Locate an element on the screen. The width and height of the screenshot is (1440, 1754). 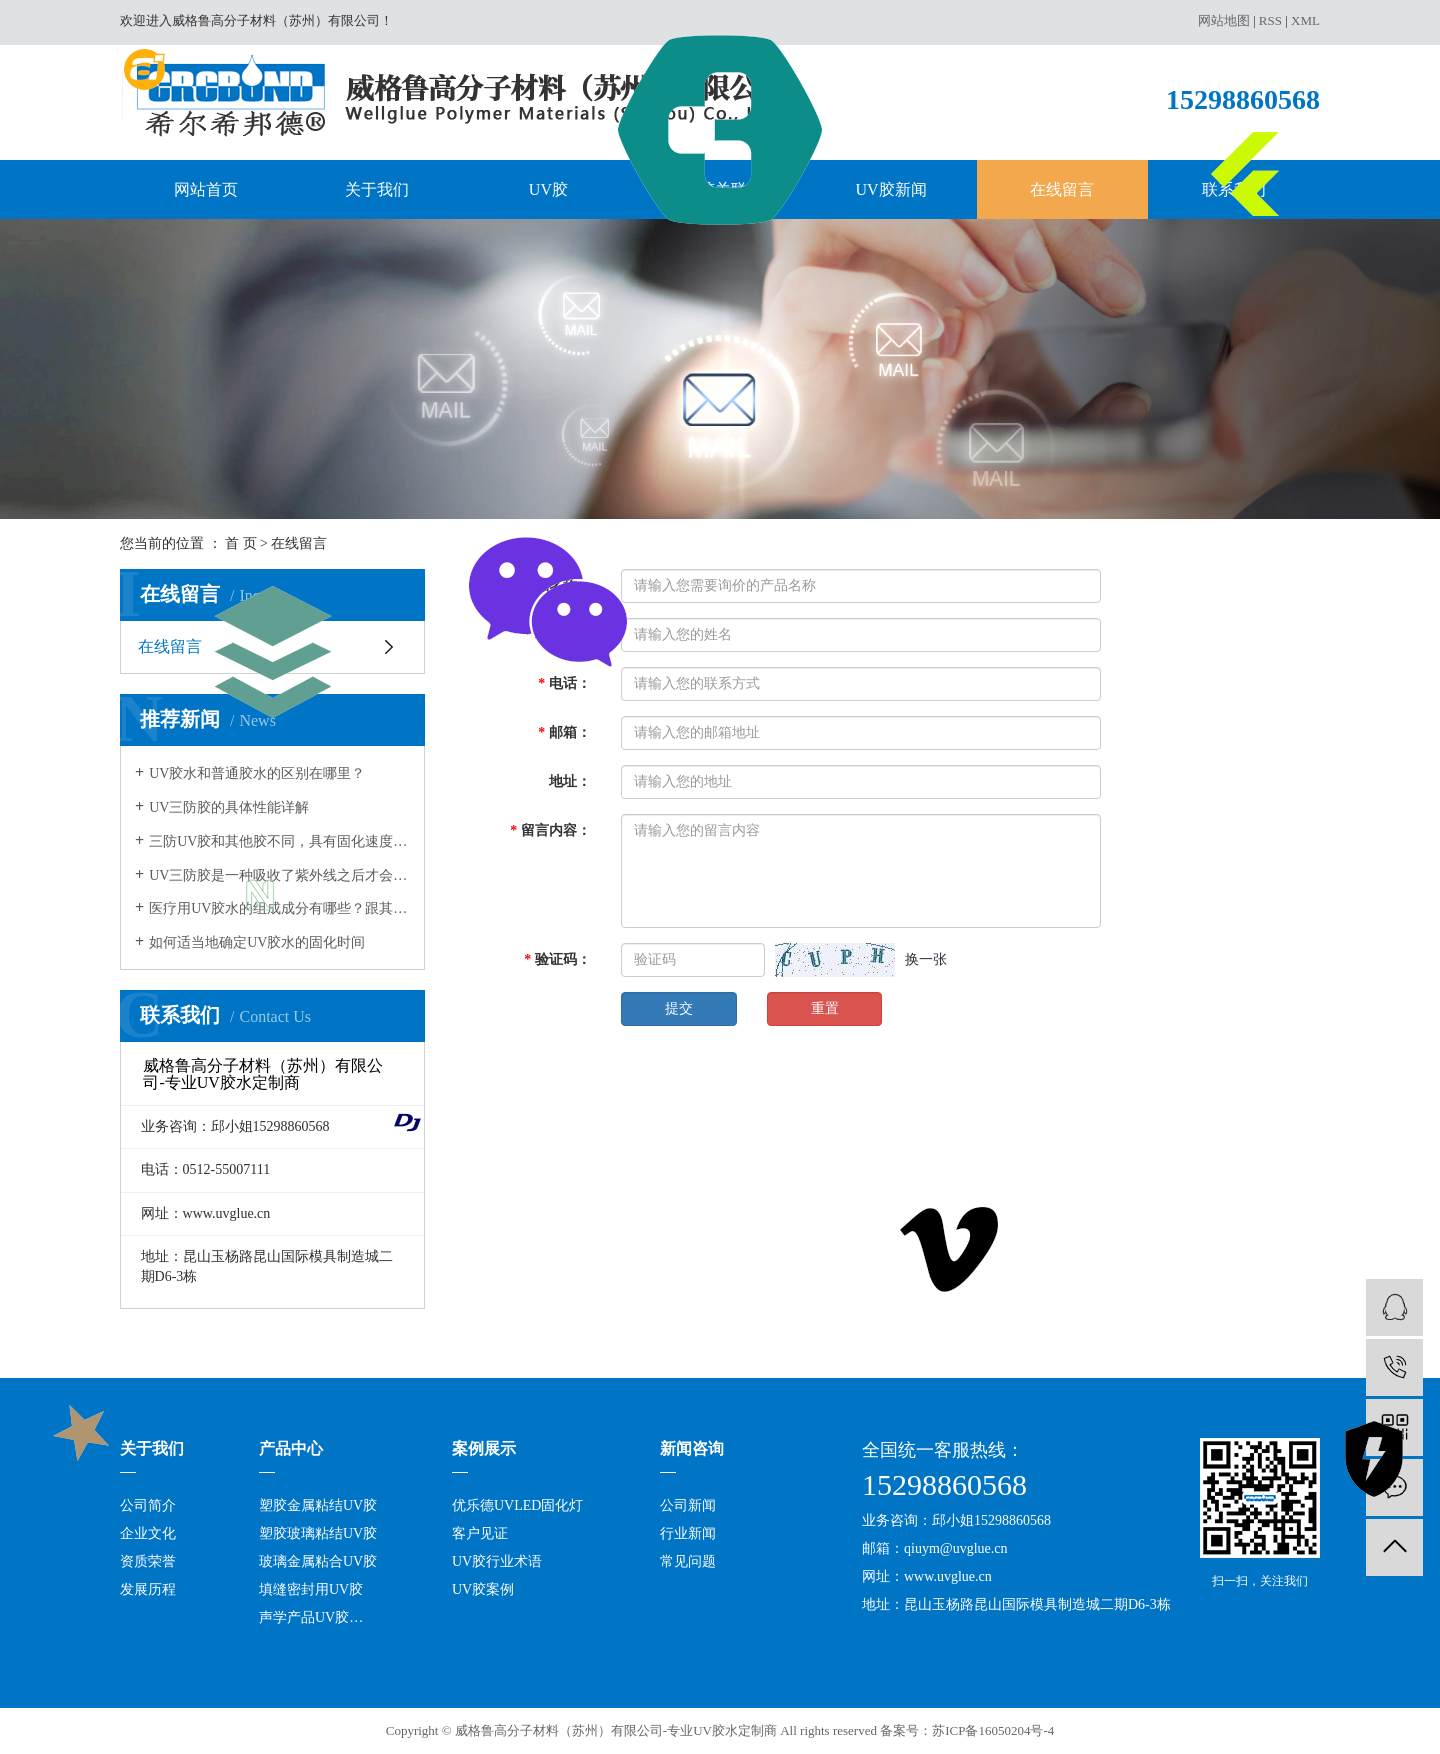
pioneer dj brand logo is located at coordinates (407, 1122).